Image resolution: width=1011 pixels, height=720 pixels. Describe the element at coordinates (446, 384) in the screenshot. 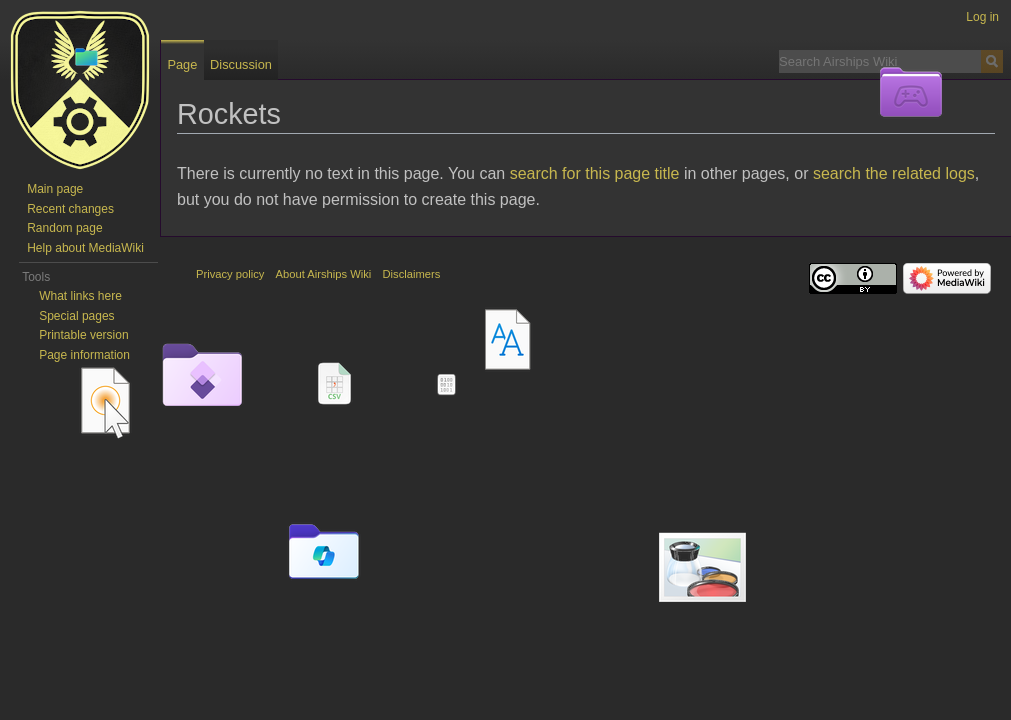

I see `executable or downloadable windows file` at that location.